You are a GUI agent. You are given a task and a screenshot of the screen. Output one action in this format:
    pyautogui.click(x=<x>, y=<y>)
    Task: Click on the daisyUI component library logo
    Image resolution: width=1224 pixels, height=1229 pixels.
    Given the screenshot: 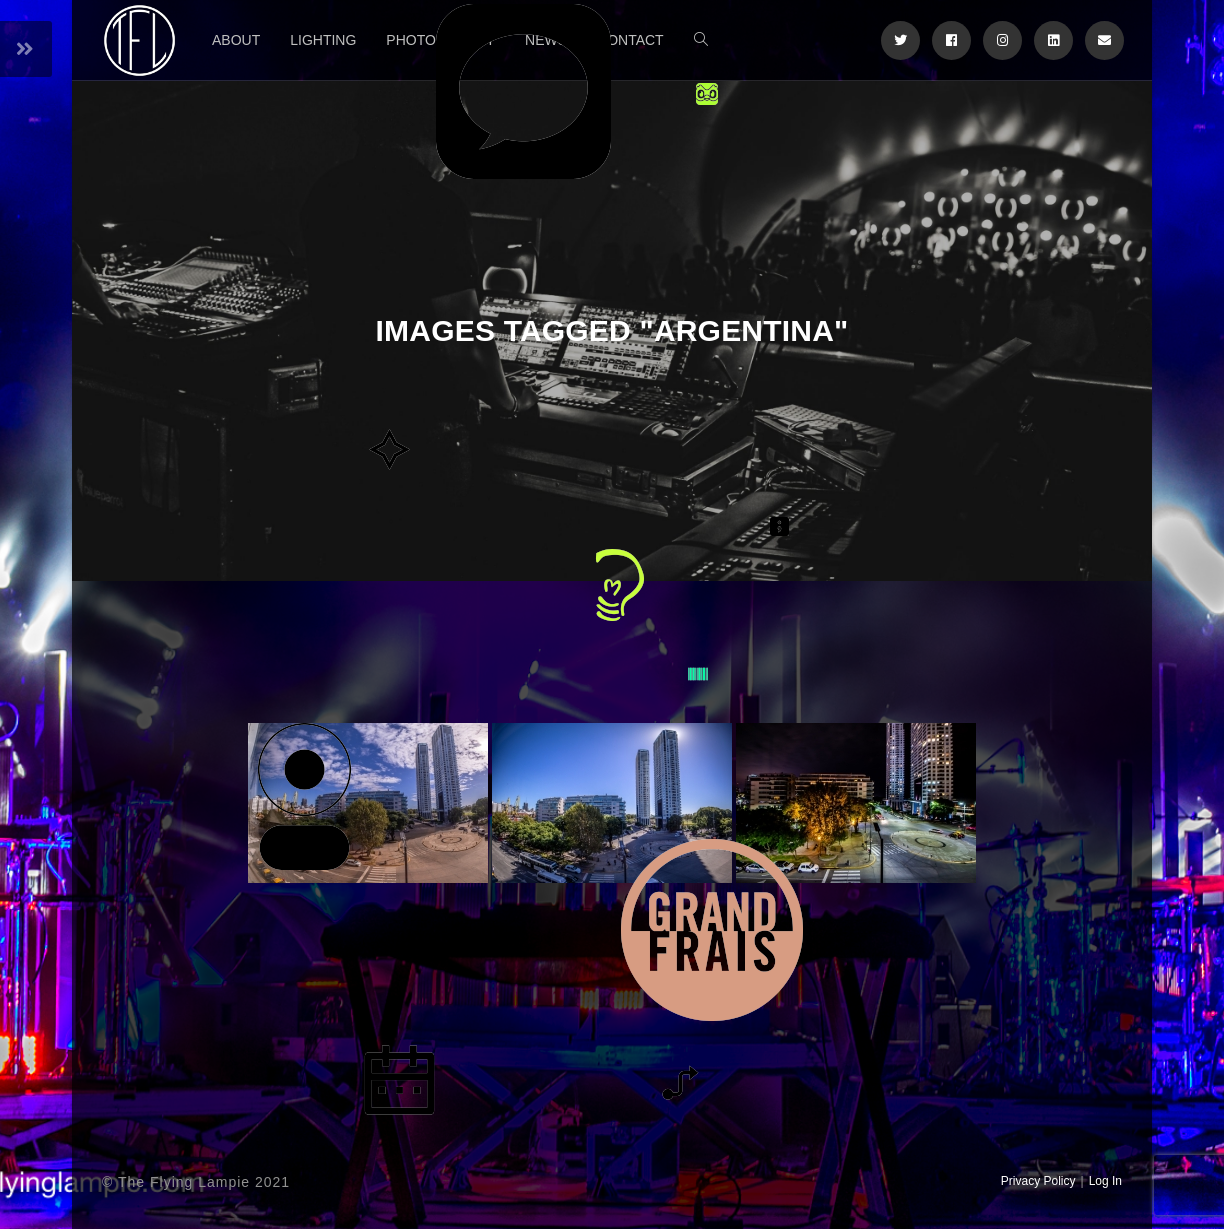 What is the action you would take?
    pyautogui.click(x=304, y=796)
    